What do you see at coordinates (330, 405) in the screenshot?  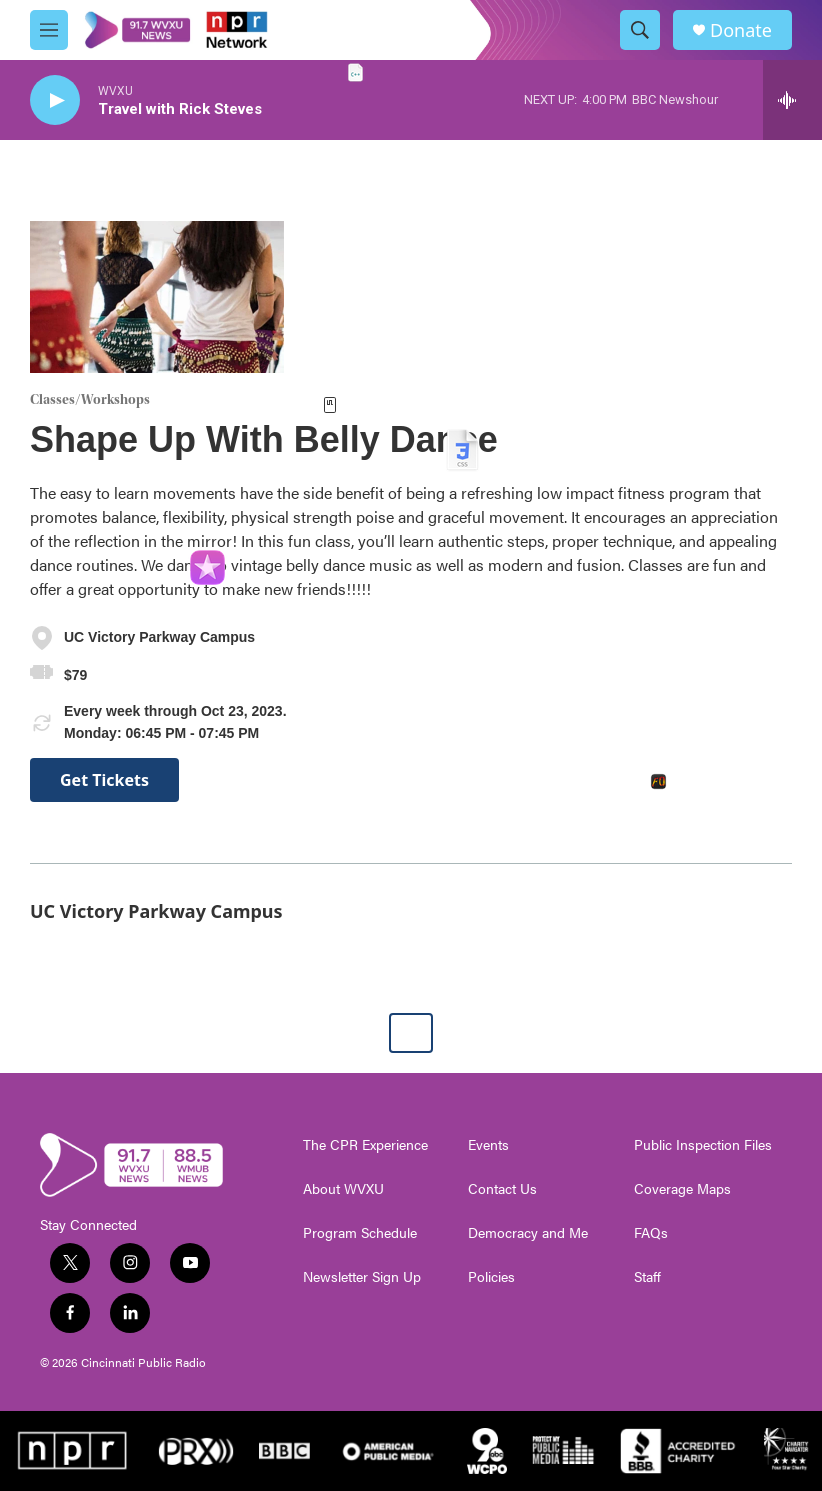 I see `authenticate using a smartcard` at bounding box center [330, 405].